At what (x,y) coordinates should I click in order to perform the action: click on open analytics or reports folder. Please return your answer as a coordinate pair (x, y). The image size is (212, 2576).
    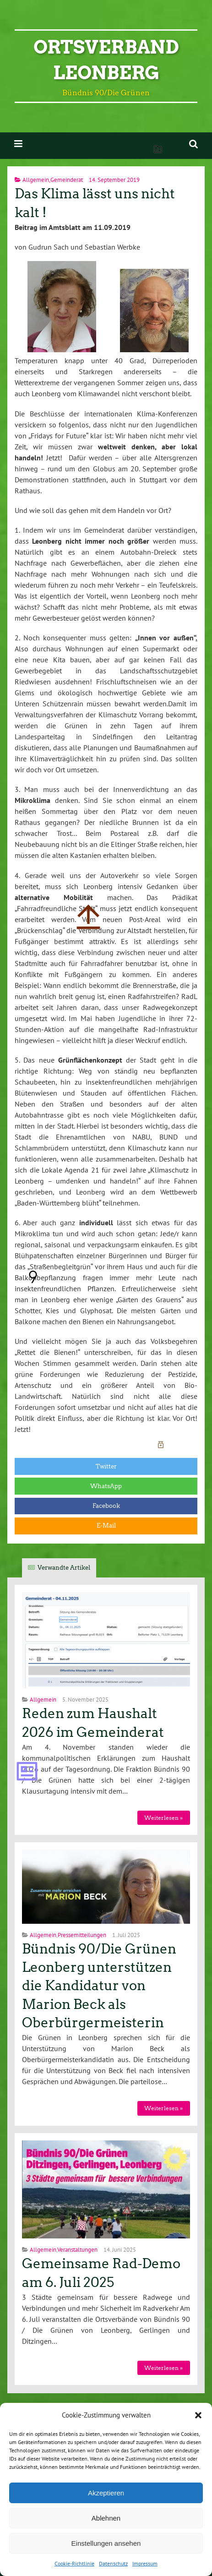
    Looking at the image, I should click on (158, 149).